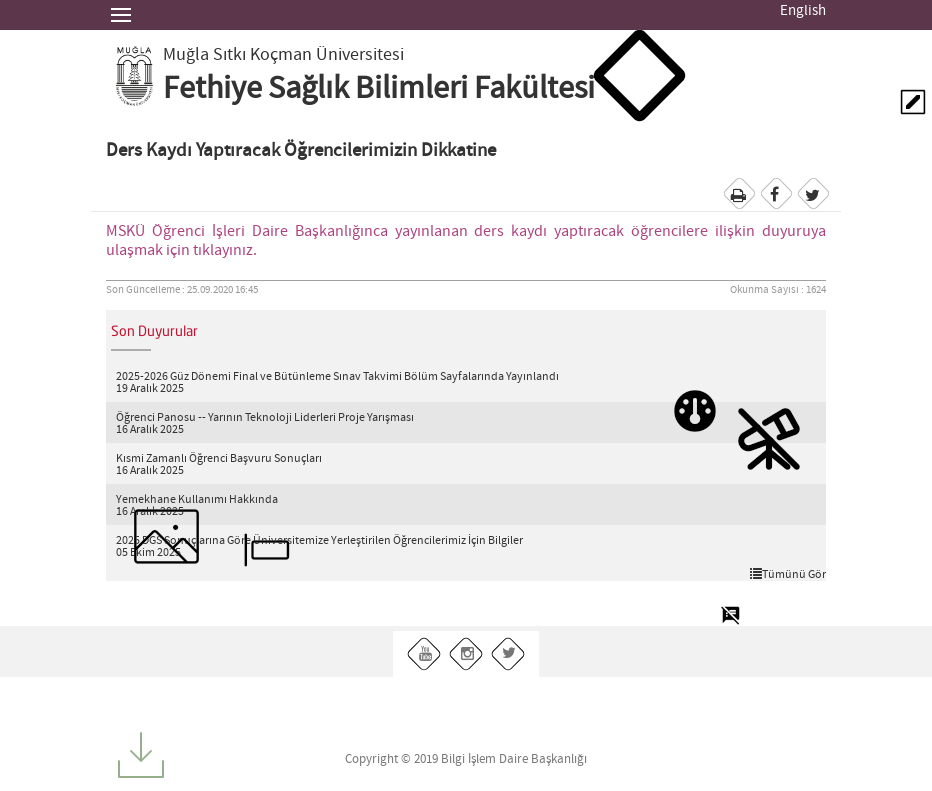  I want to click on download a file, so click(141, 757).